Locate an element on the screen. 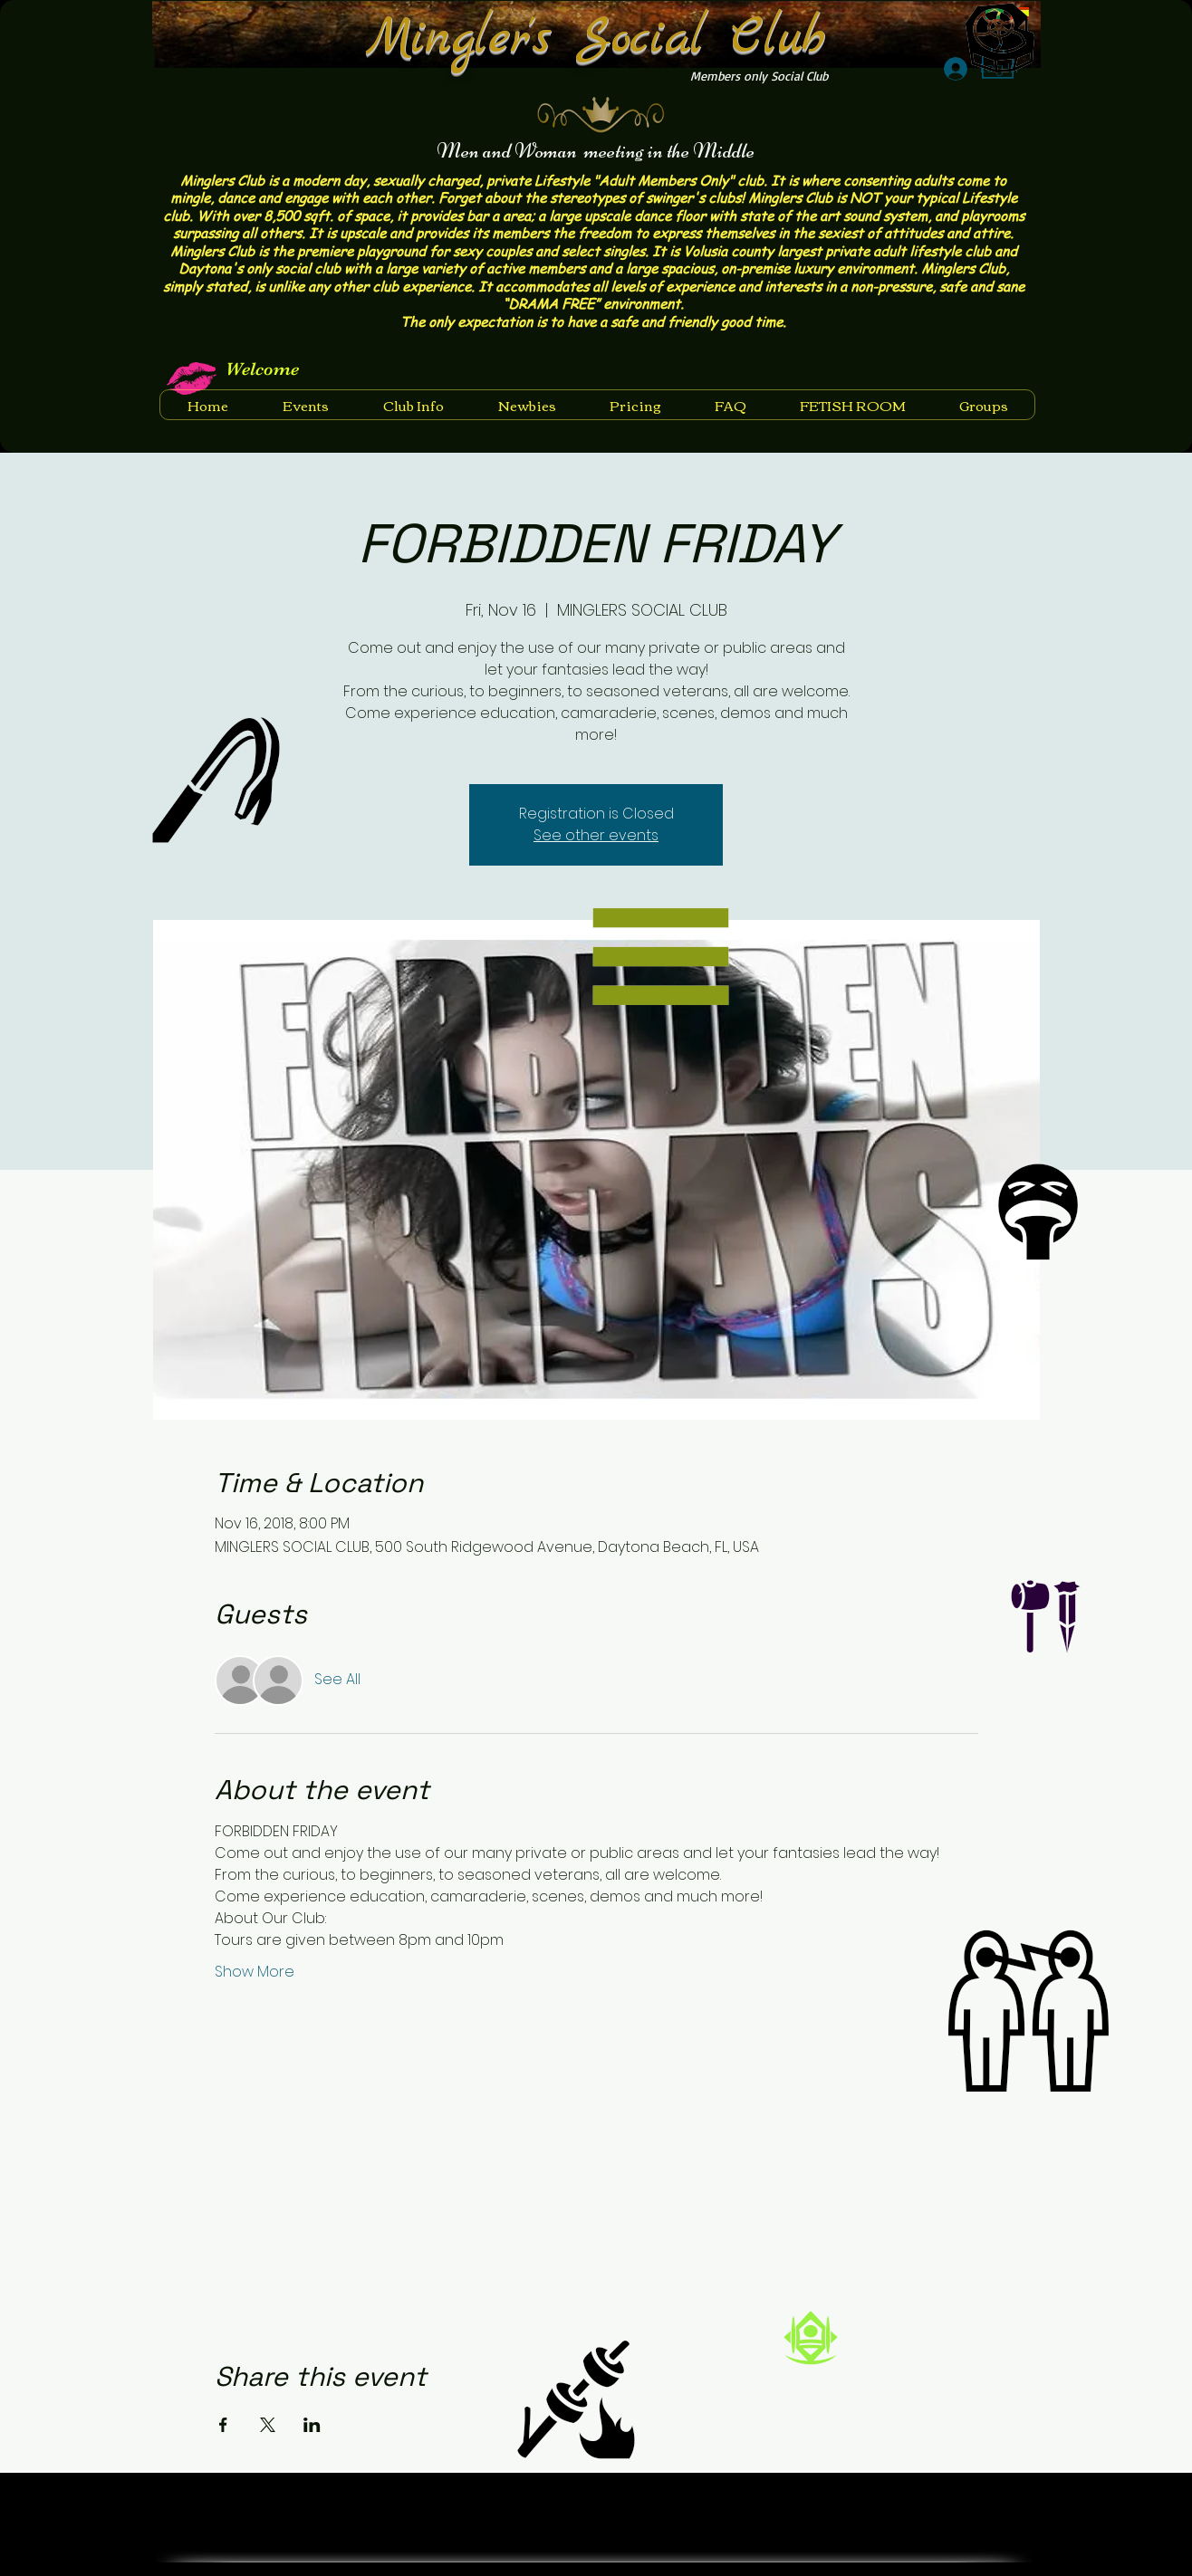 This screenshot has width=1192, height=2576. craft or equip stake and hammer weapons is located at coordinates (1045, 1616).